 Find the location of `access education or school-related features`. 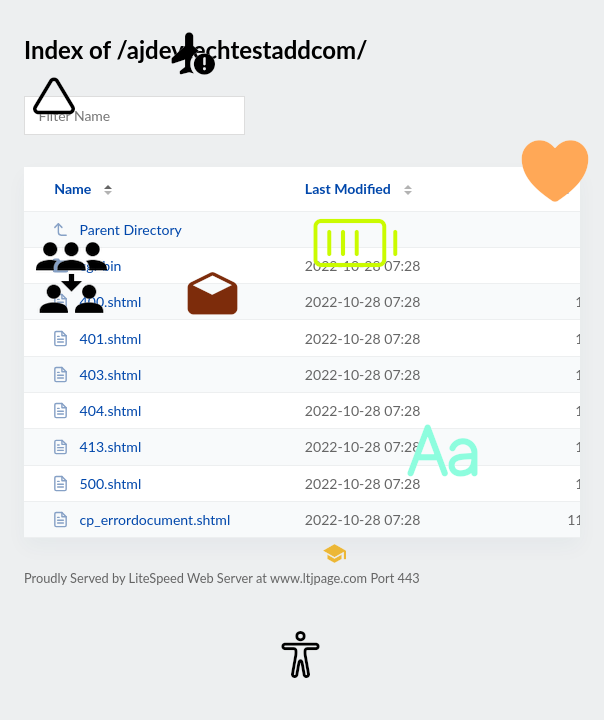

access education or school-related features is located at coordinates (334, 553).